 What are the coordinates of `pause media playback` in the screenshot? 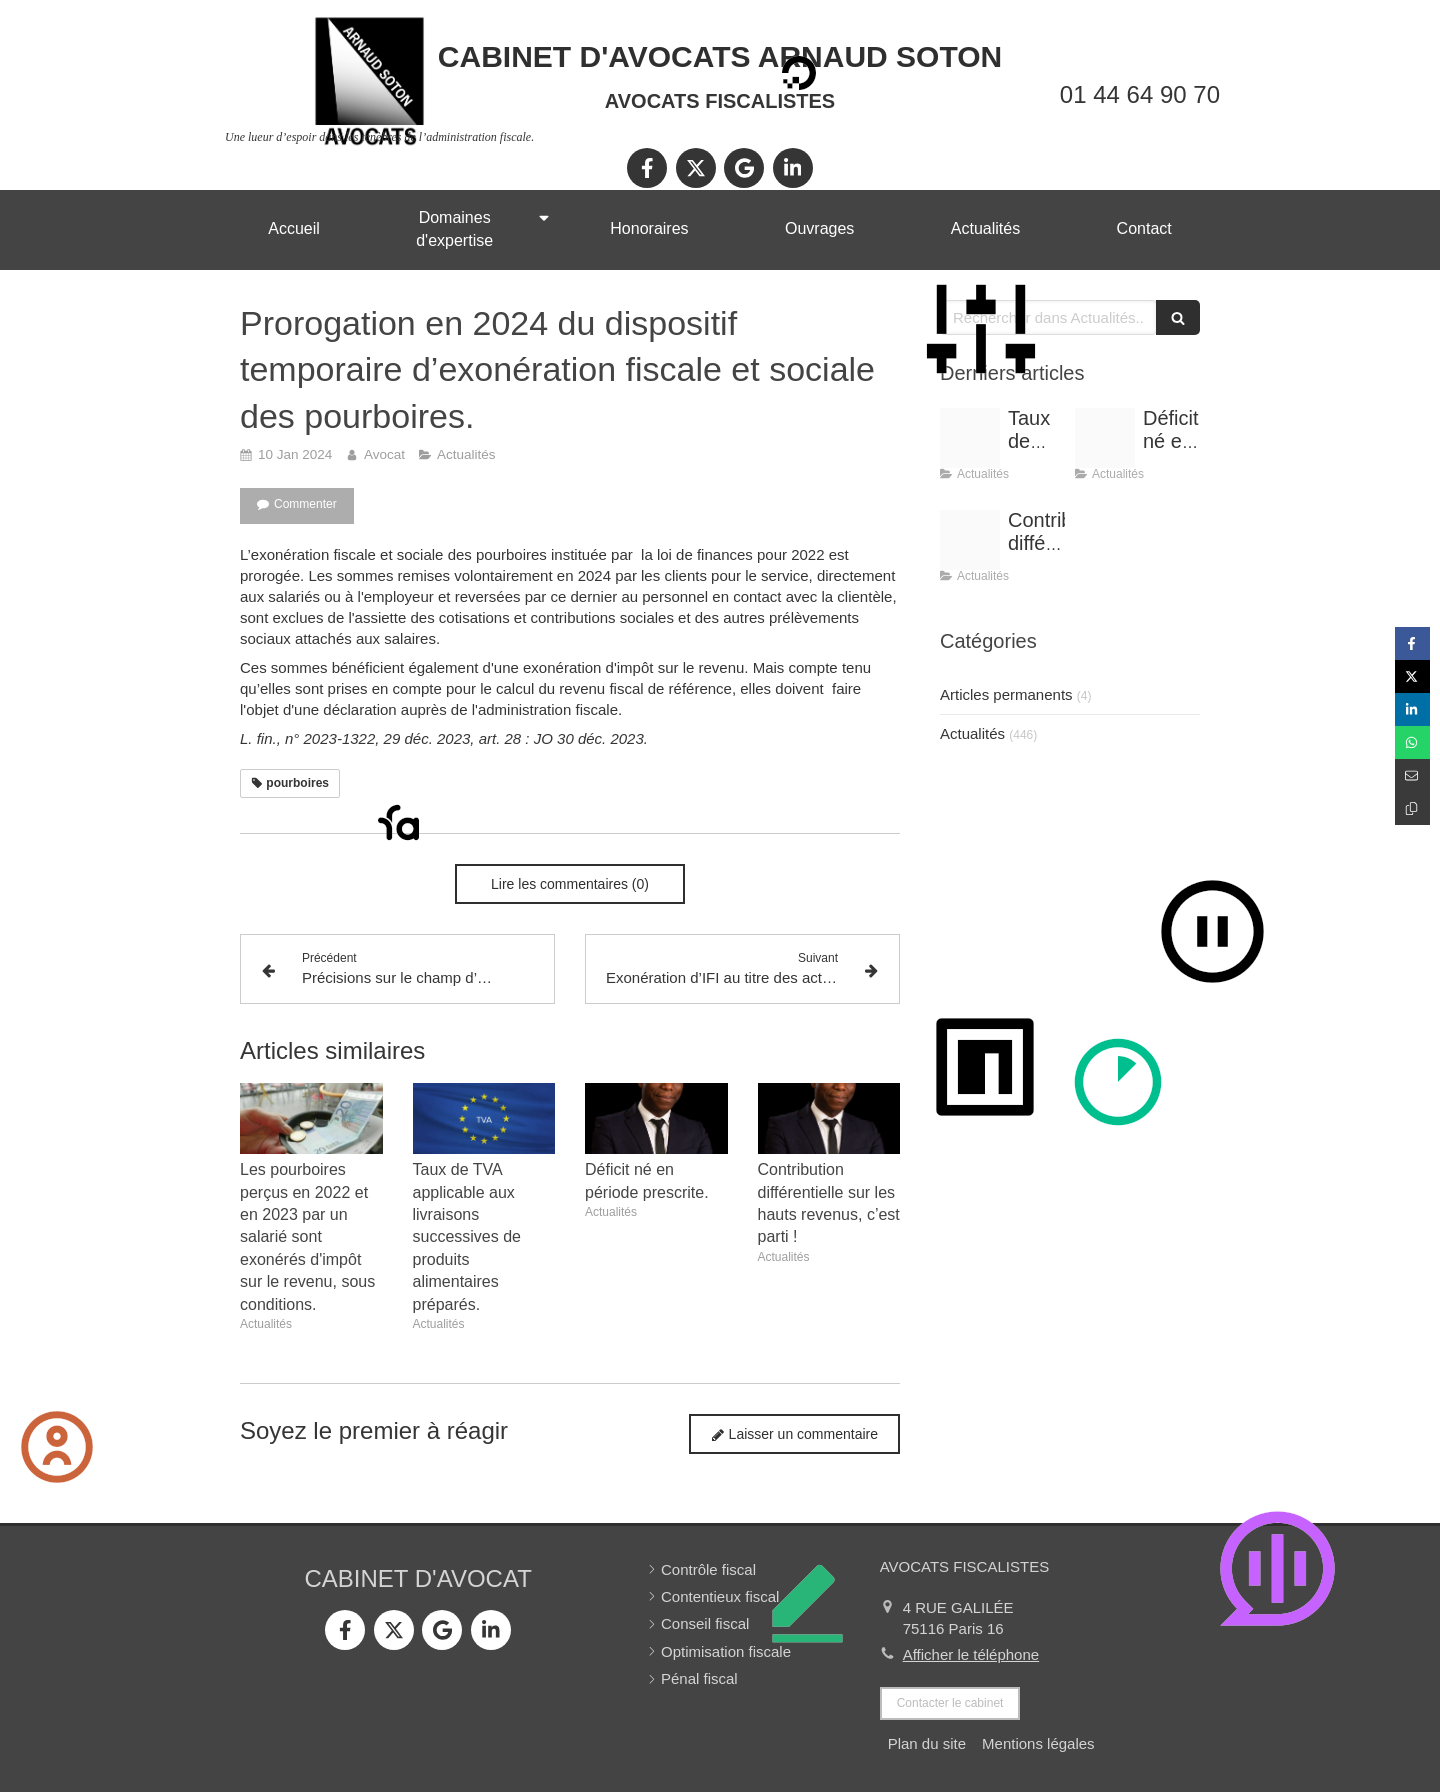 It's located at (1212, 931).